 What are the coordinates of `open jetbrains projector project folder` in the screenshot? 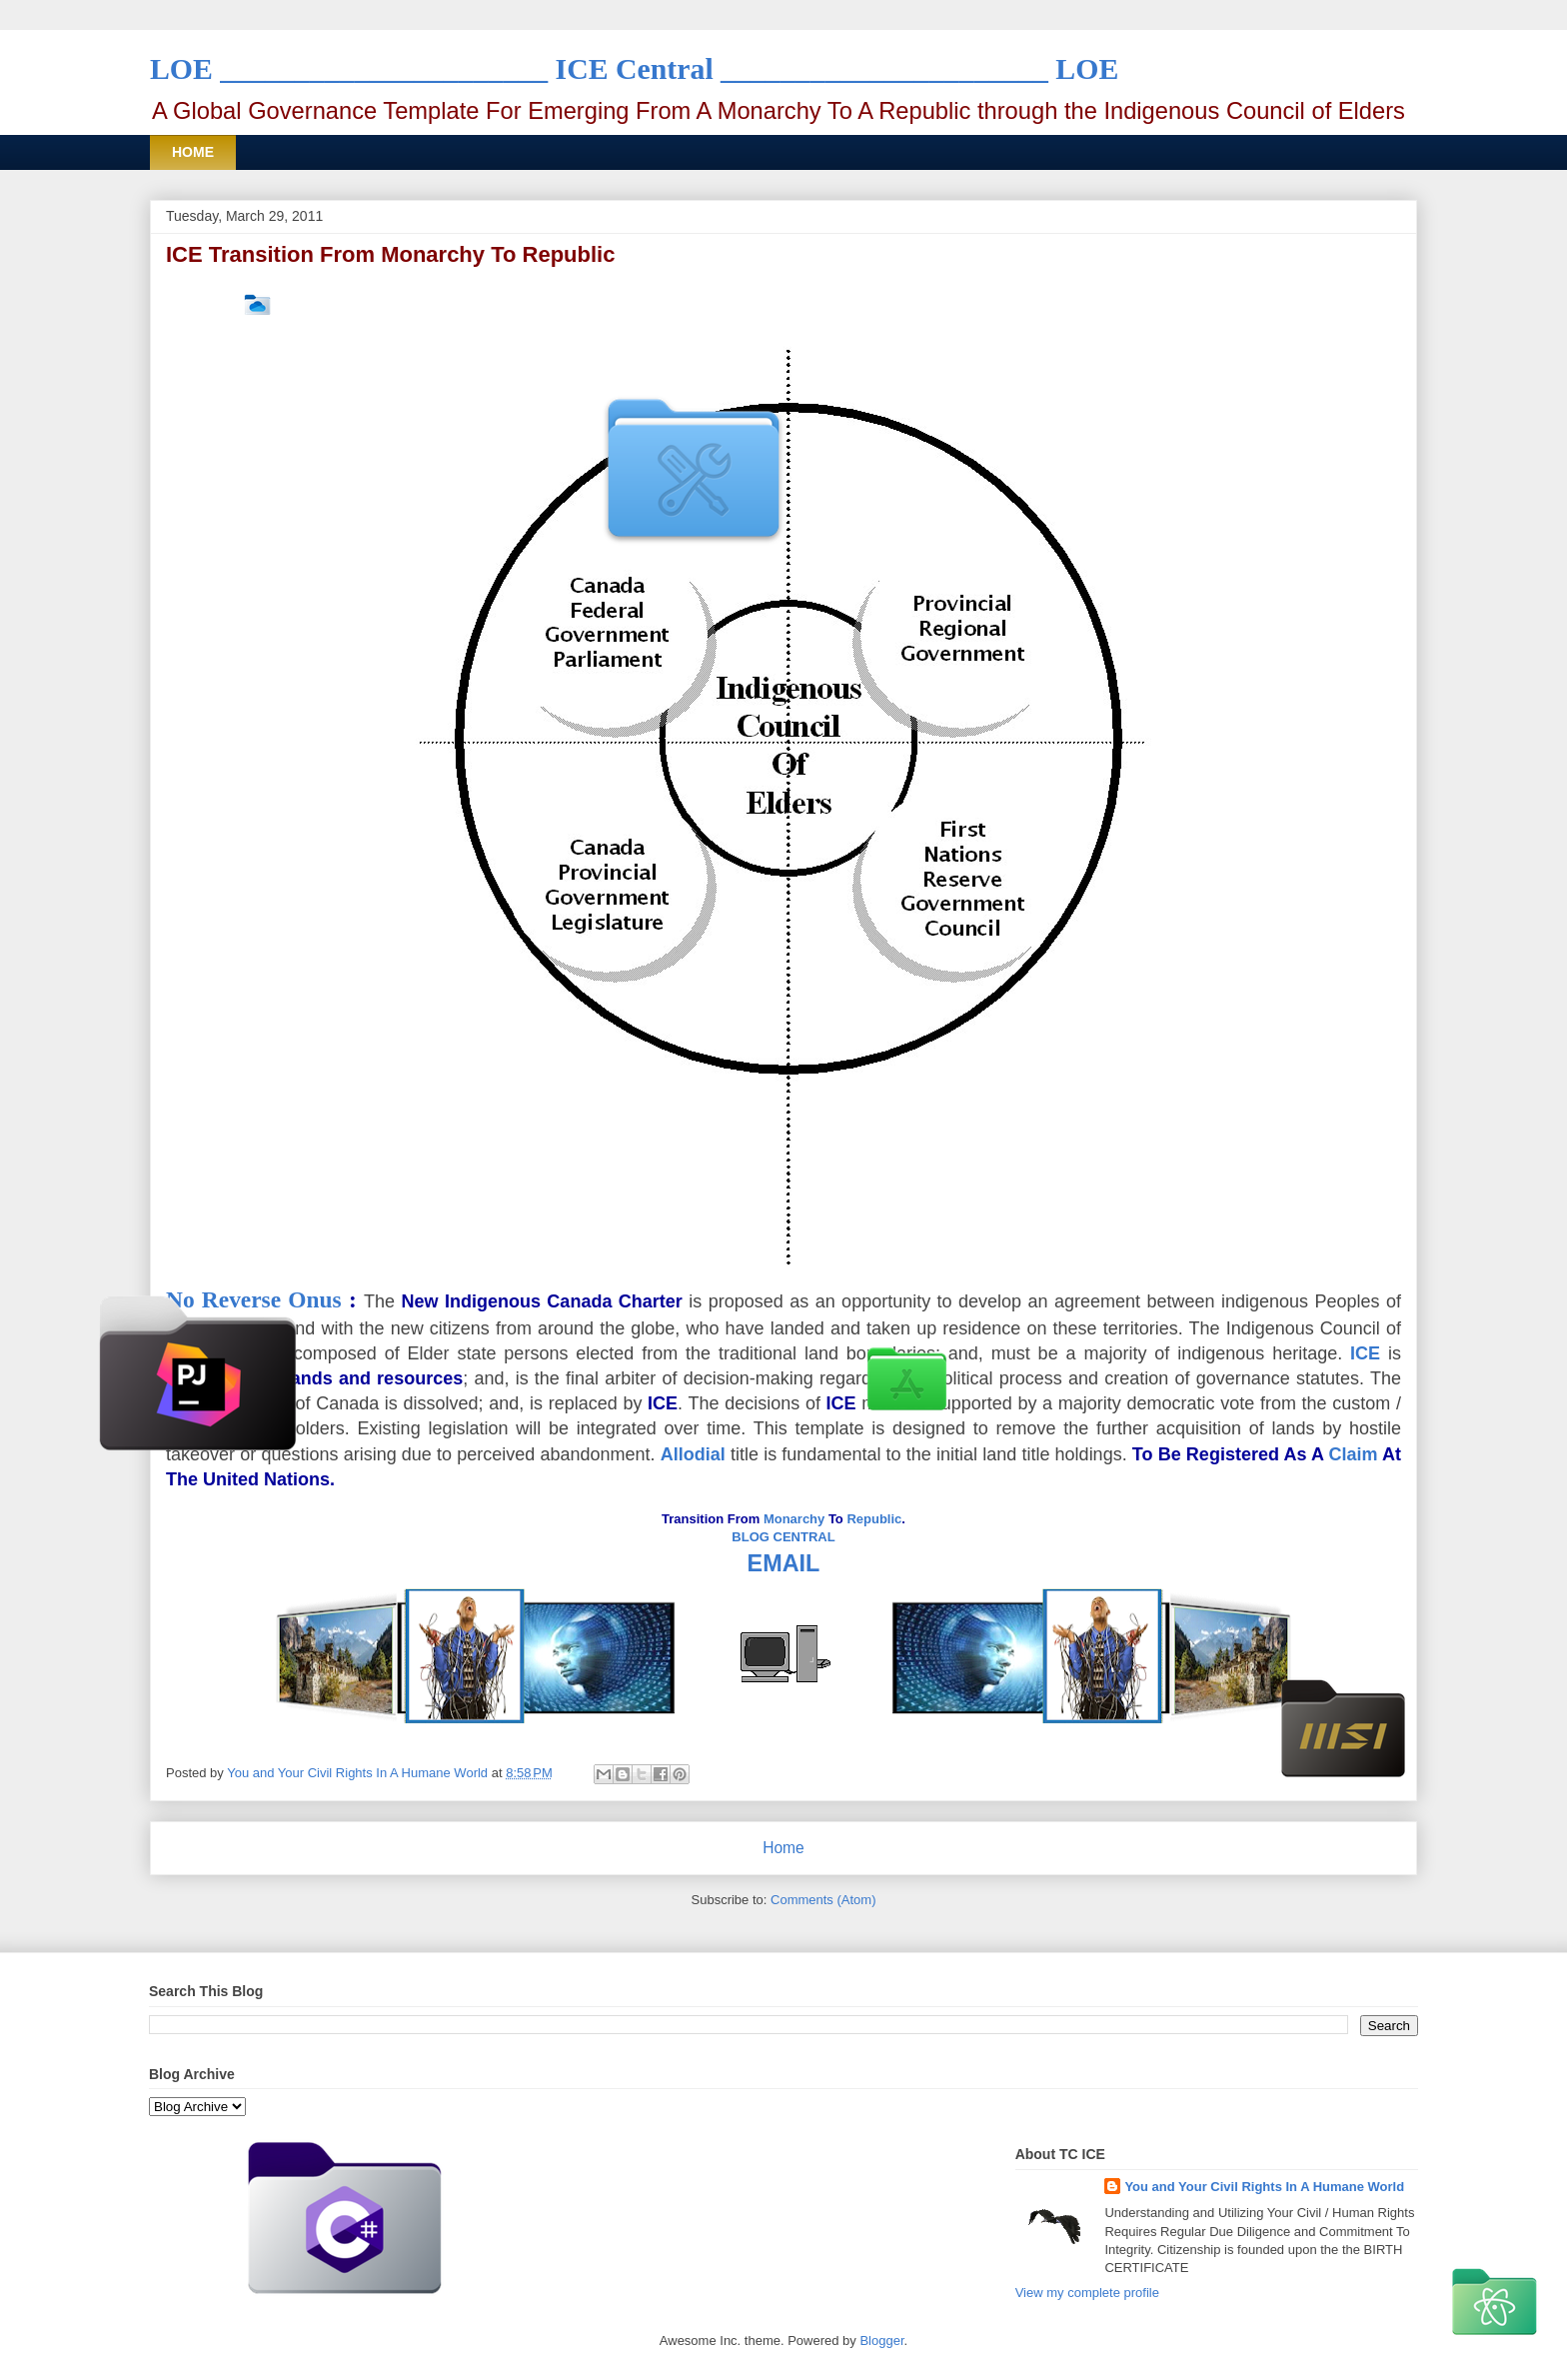 It's located at (197, 1378).